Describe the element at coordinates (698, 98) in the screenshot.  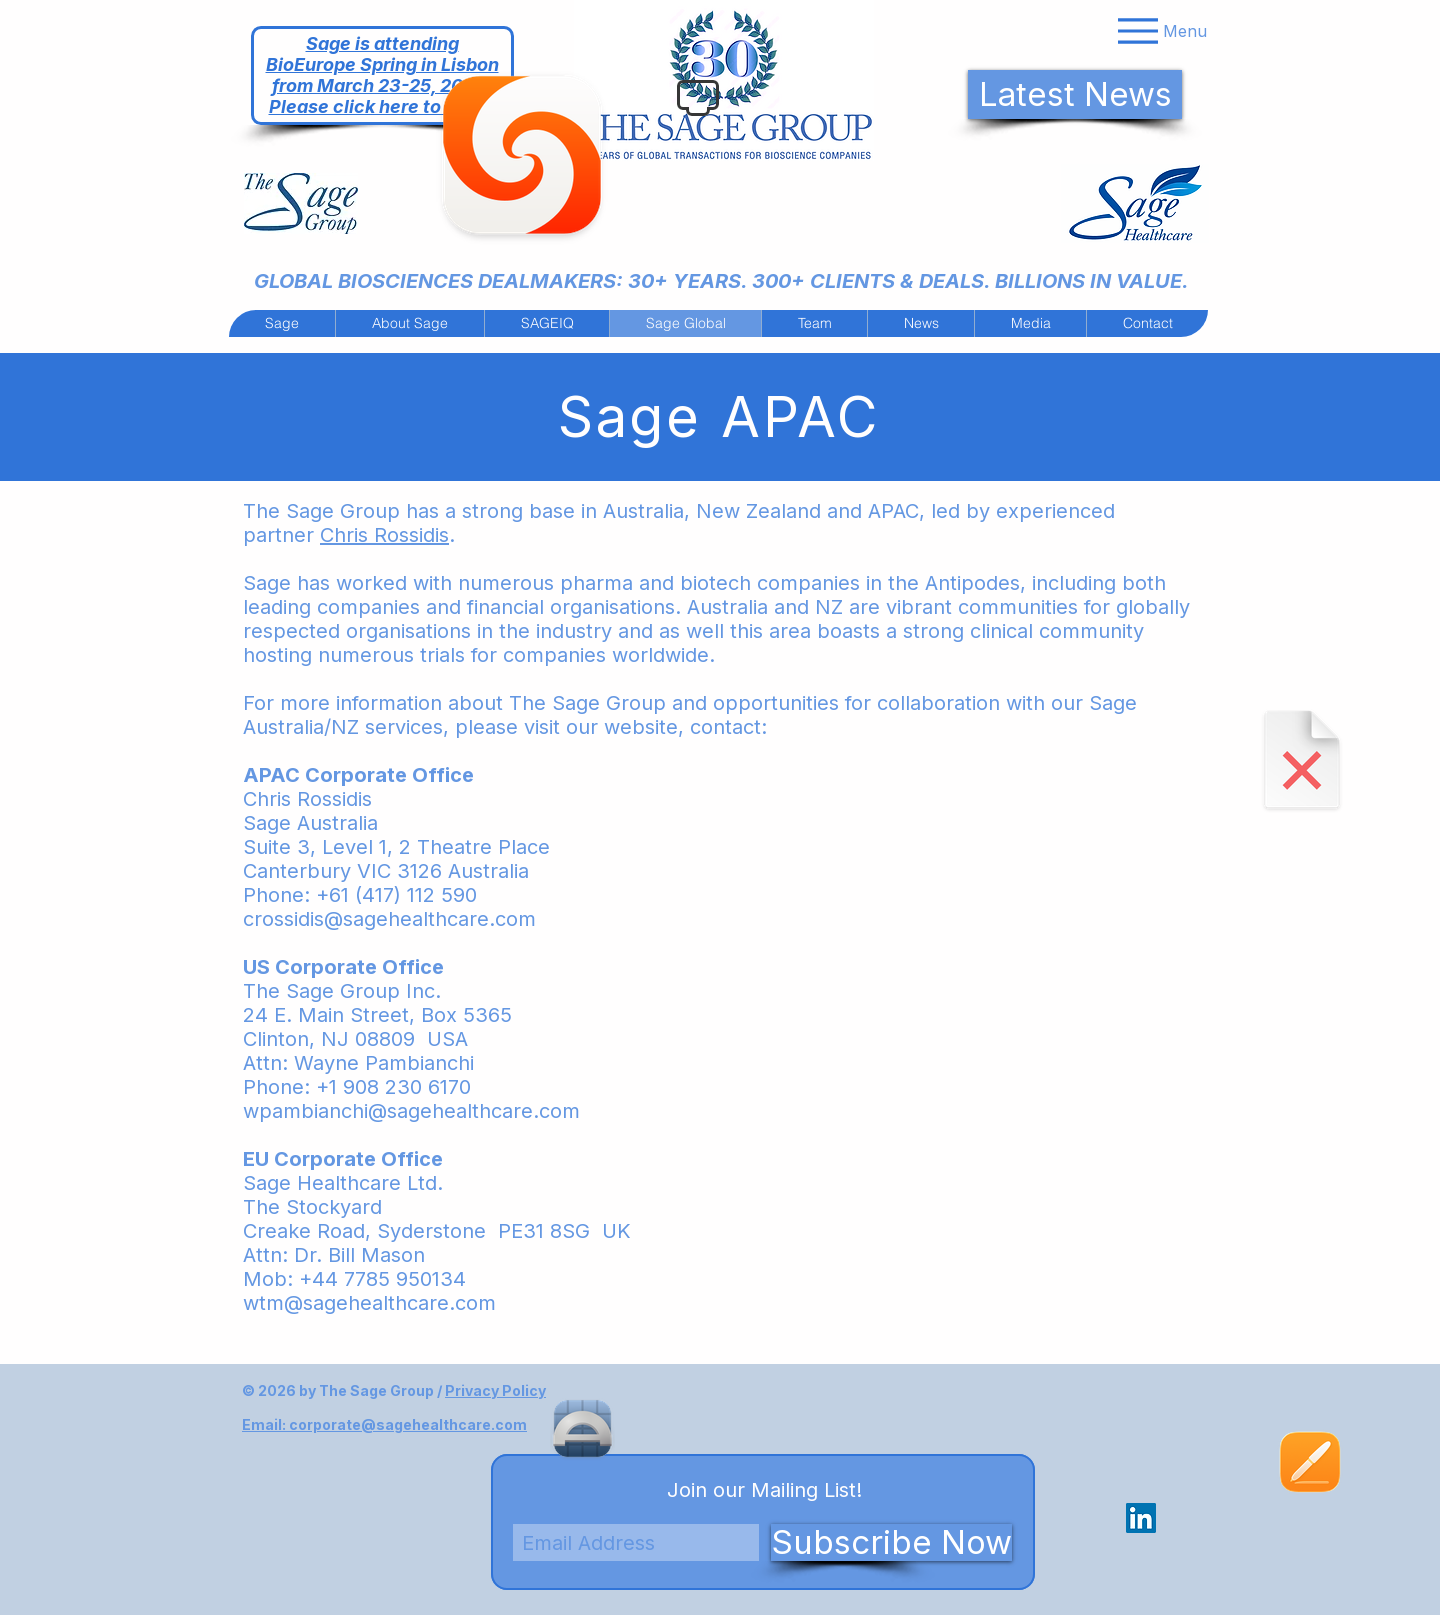
I see `access network or system preferences` at that location.